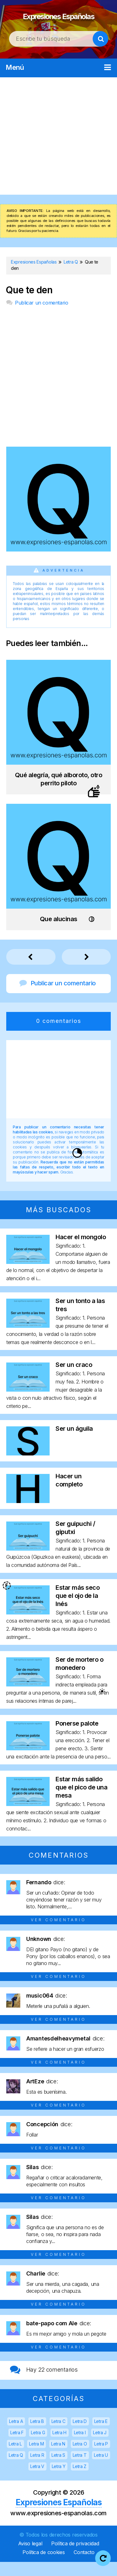 This screenshot has width=117, height=2576. I want to click on switch to light mode, so click(102, 1691).